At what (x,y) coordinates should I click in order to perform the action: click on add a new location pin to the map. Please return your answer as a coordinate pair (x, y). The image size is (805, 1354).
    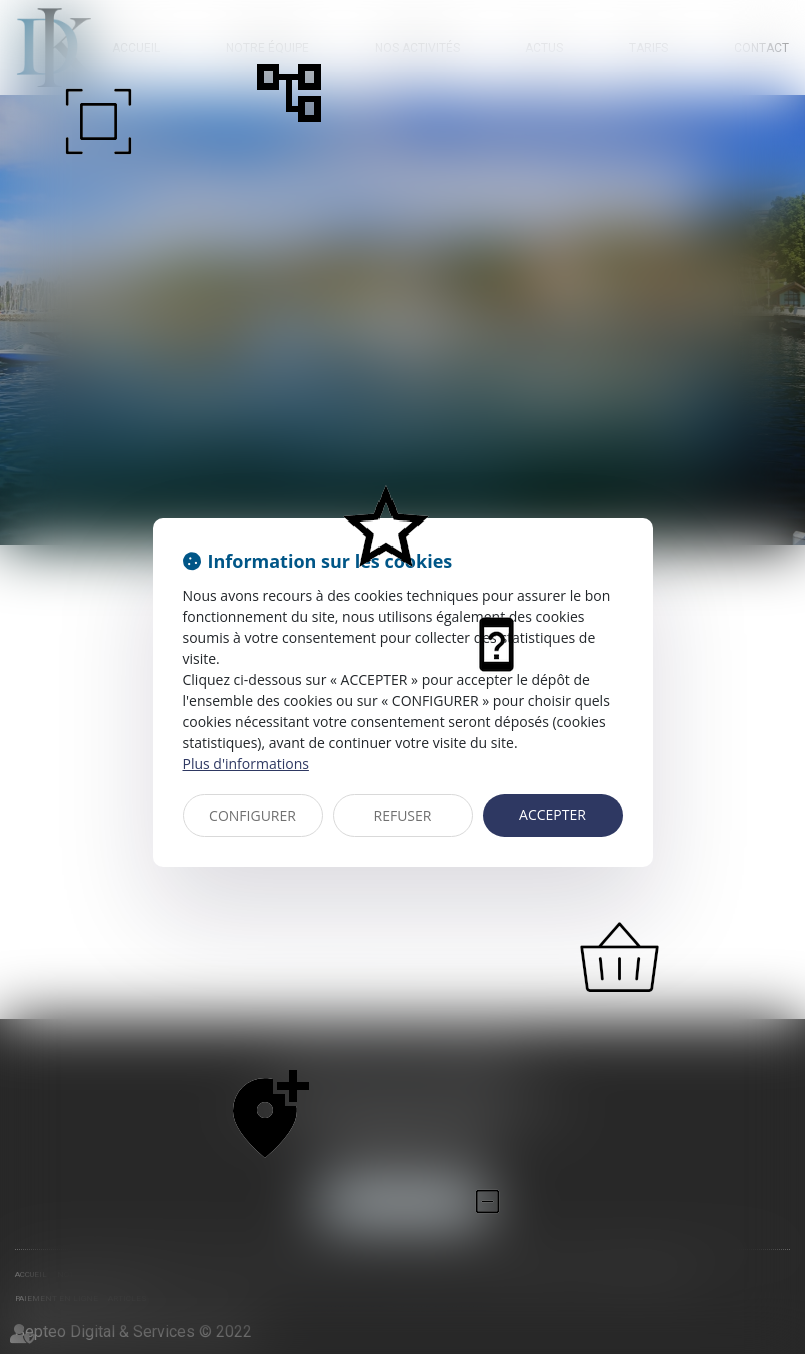
    Looking at the image, I should click on (265, 1114).